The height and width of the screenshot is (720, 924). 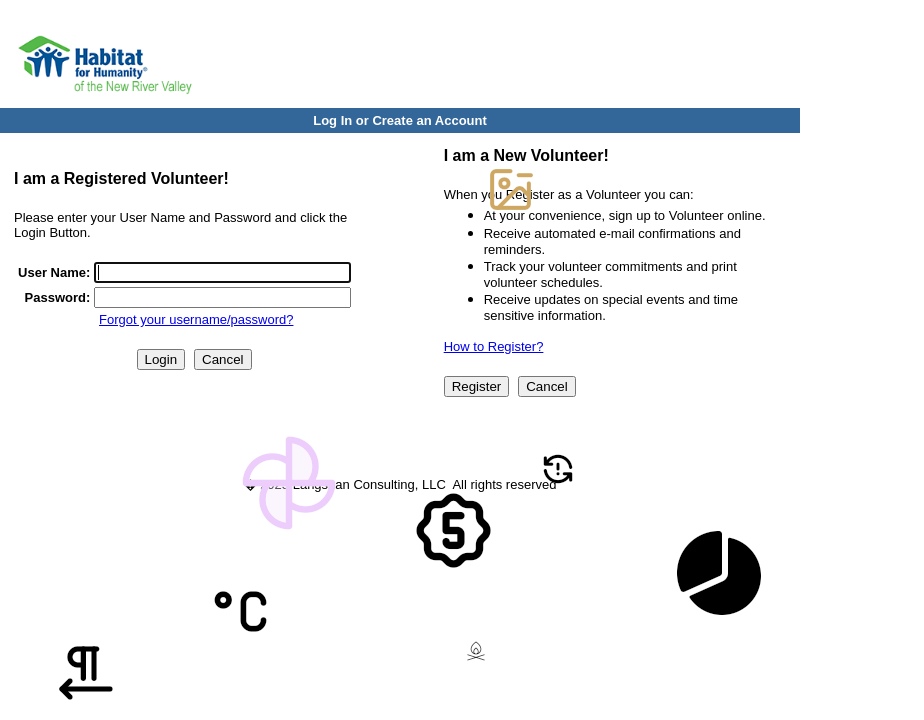 I want to click on view analytics or statistics, so click(x=719, y=573).